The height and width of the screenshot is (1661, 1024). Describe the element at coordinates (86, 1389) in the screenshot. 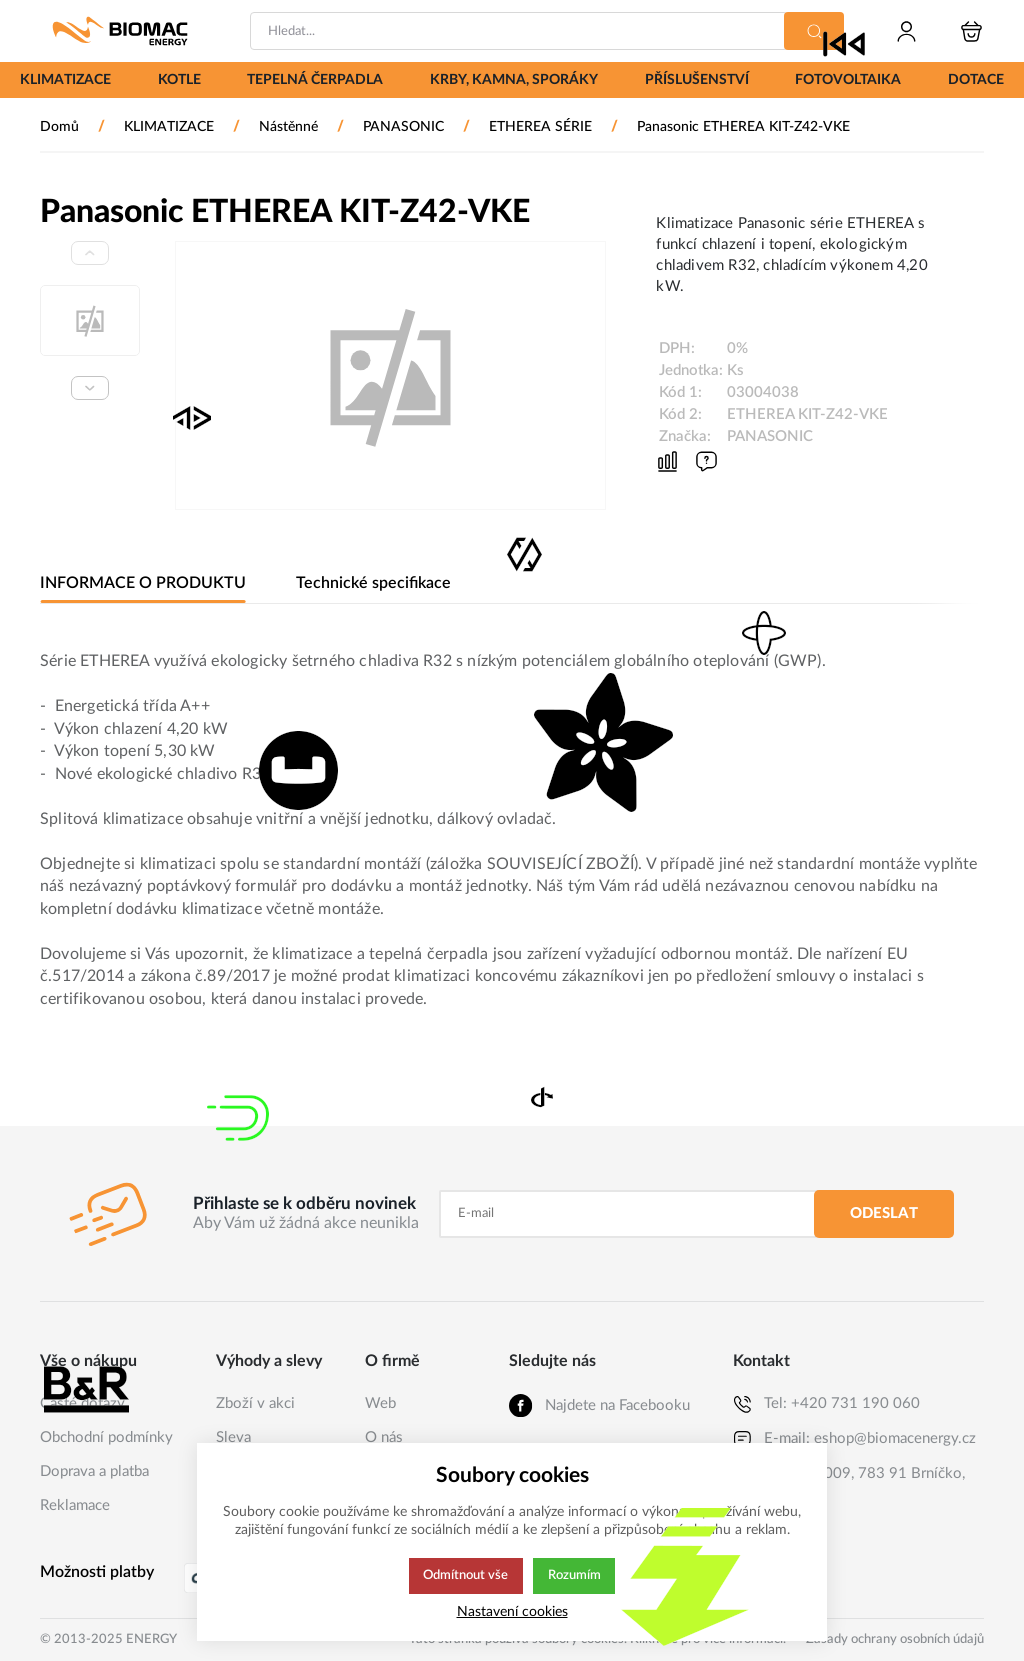

I see `B&R Automation company logo` at that location.